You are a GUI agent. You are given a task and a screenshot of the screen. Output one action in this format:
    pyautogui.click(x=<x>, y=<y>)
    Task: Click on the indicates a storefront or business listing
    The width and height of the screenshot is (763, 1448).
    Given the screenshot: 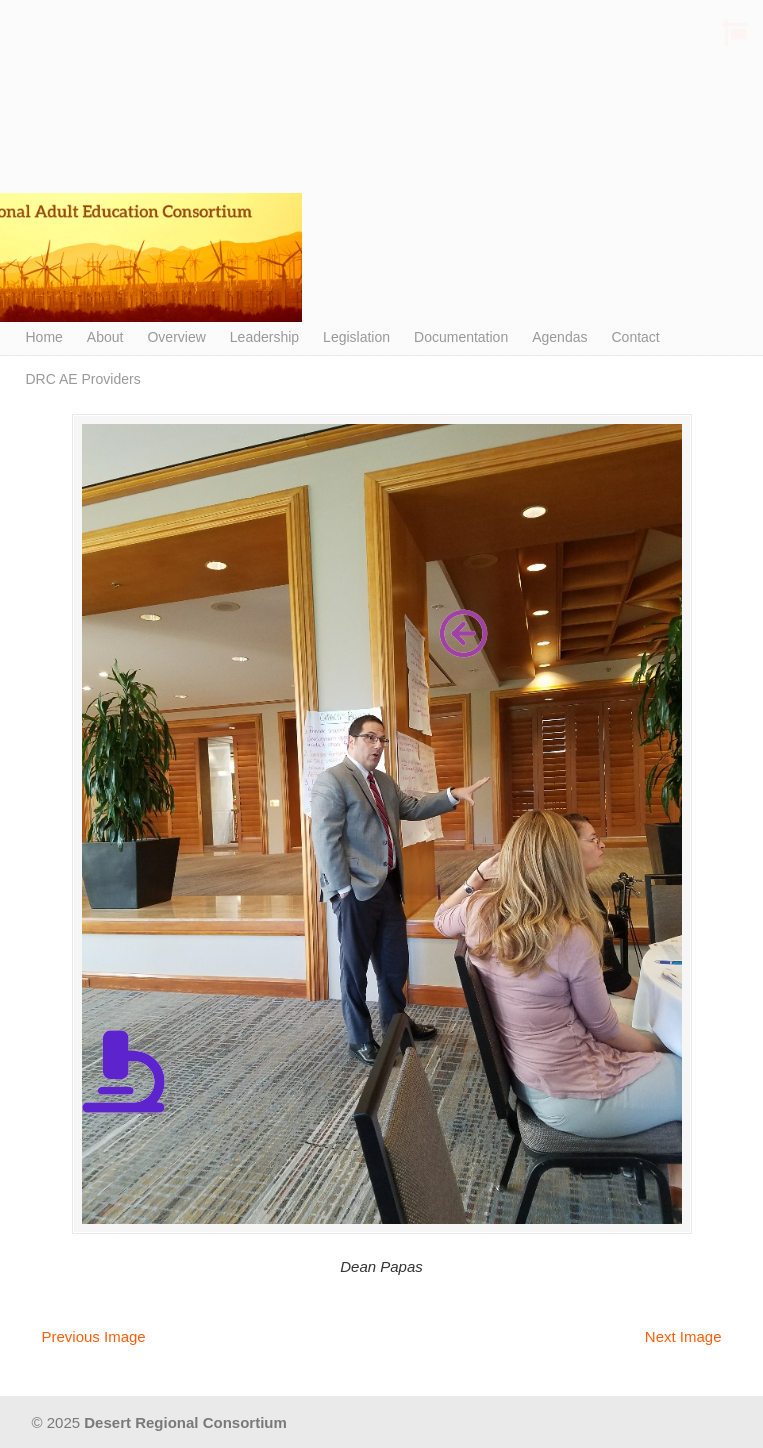 What is the action you would take?
    pyautogui.click(x=735, y=33)
    